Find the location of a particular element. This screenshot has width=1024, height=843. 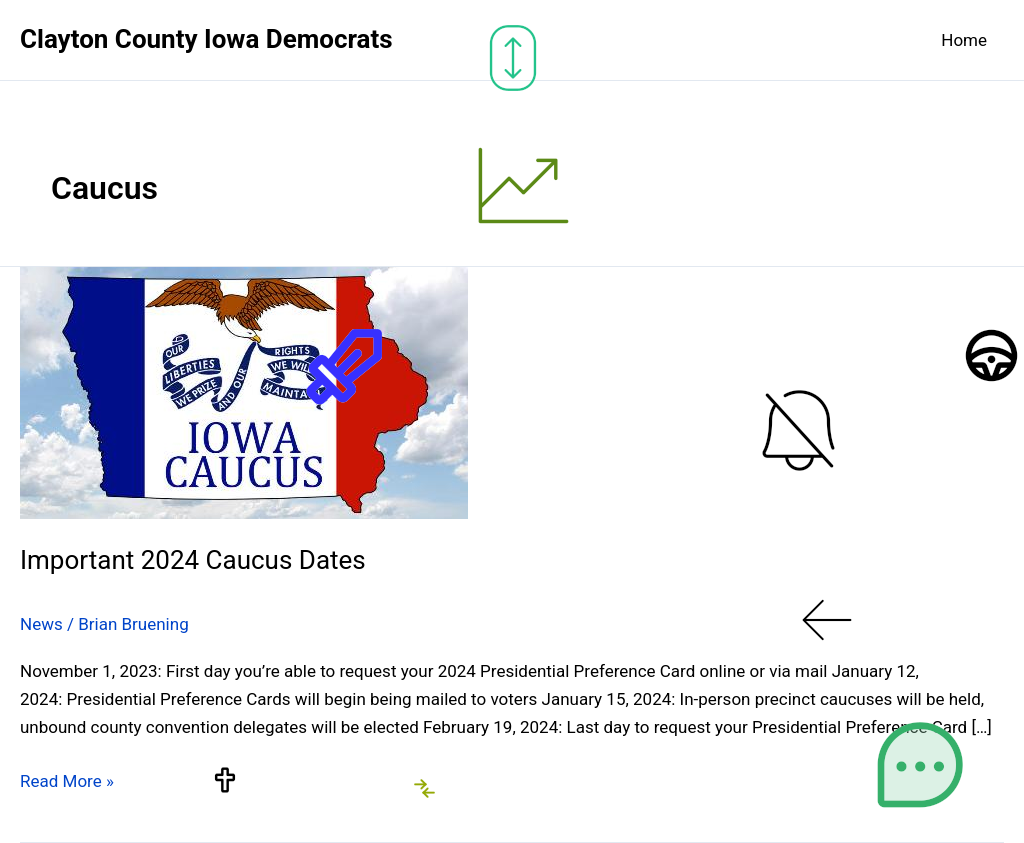

open chat or messaging is located at coordinates (918, 766).